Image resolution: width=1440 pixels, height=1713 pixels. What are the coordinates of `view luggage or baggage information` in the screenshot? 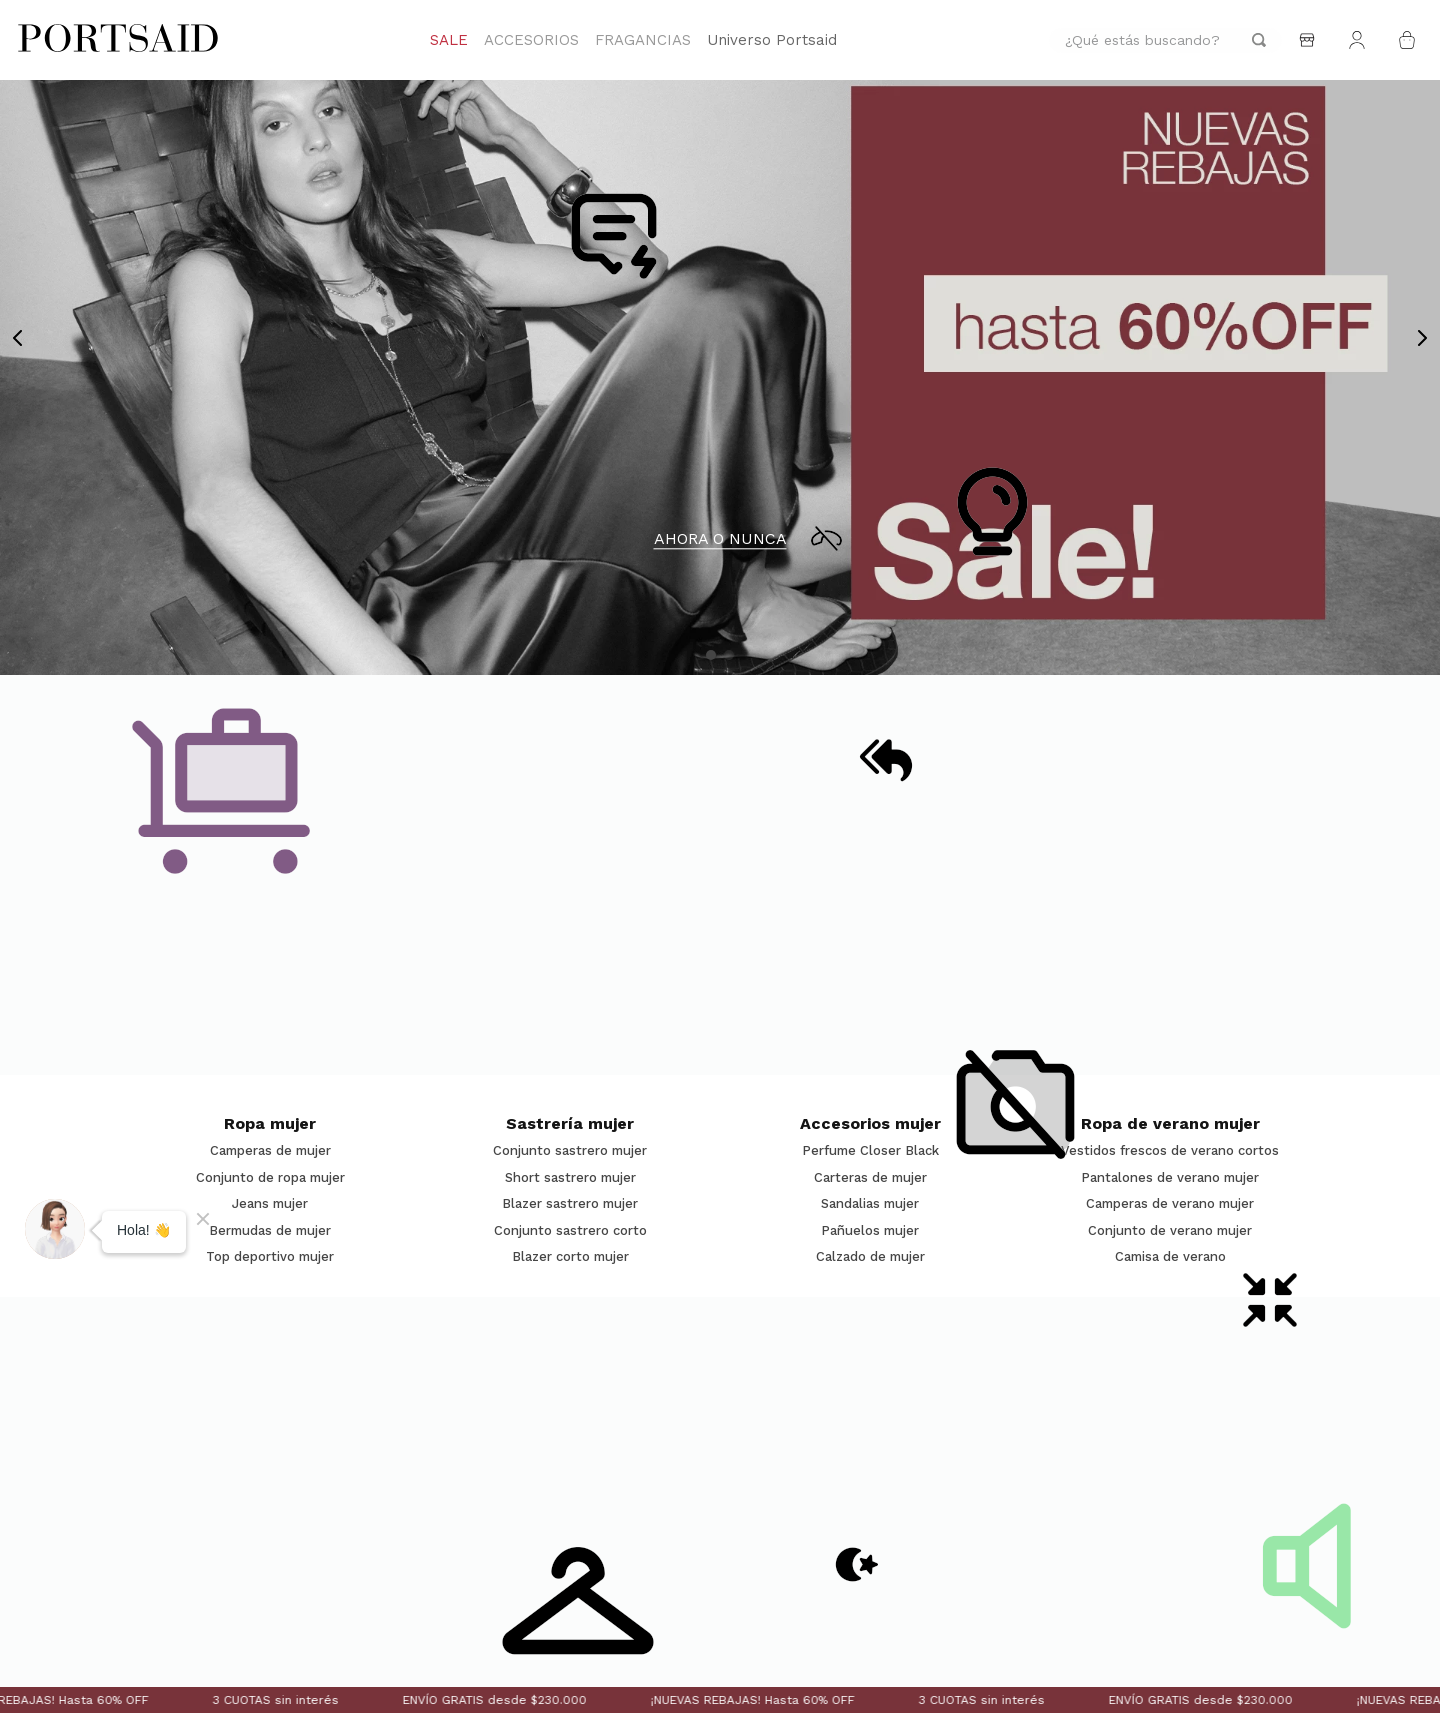 It's located at (218, 788).